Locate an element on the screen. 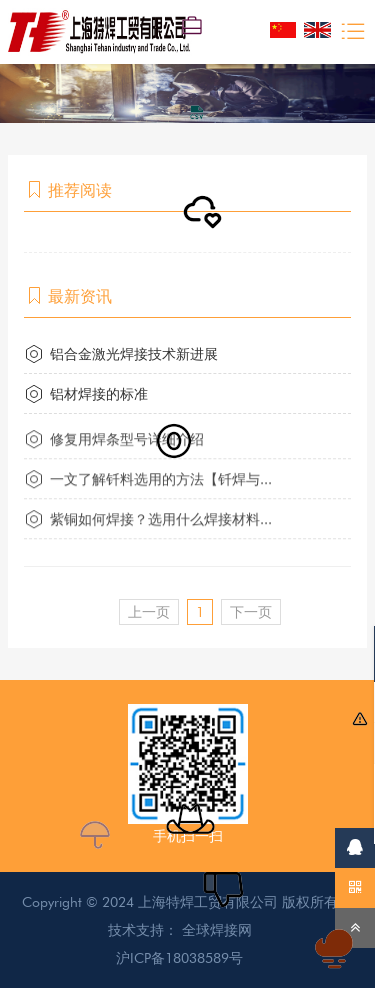 The width and height of the screenshot is (375, 988). select western or country theme is located at coordinates (190, 820).